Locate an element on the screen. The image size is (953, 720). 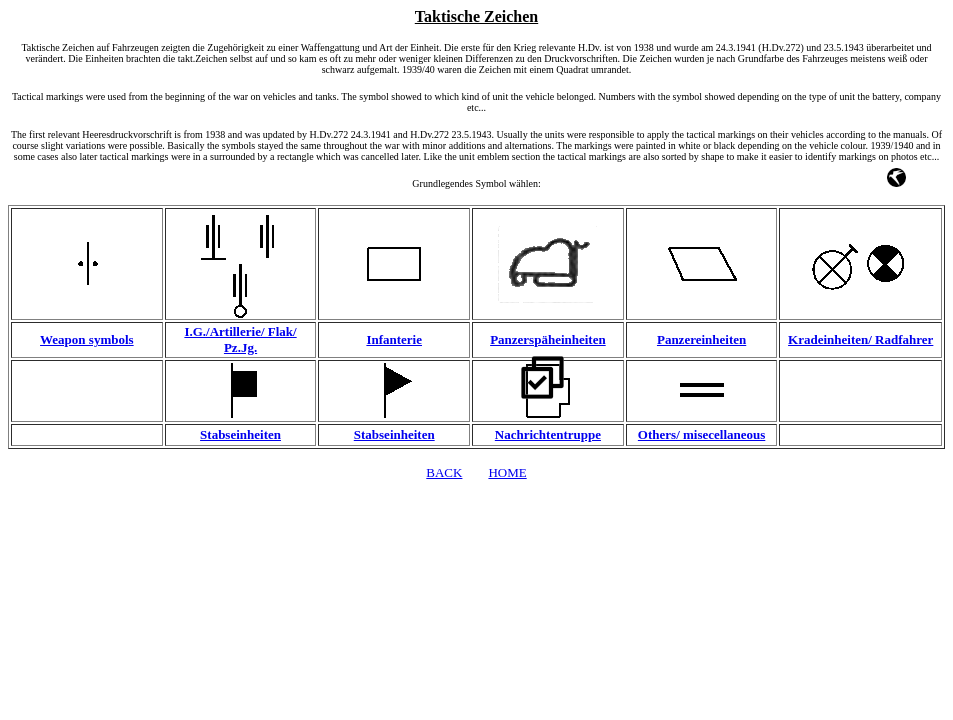
parrot security os logo is located at coordinates (896, 177).